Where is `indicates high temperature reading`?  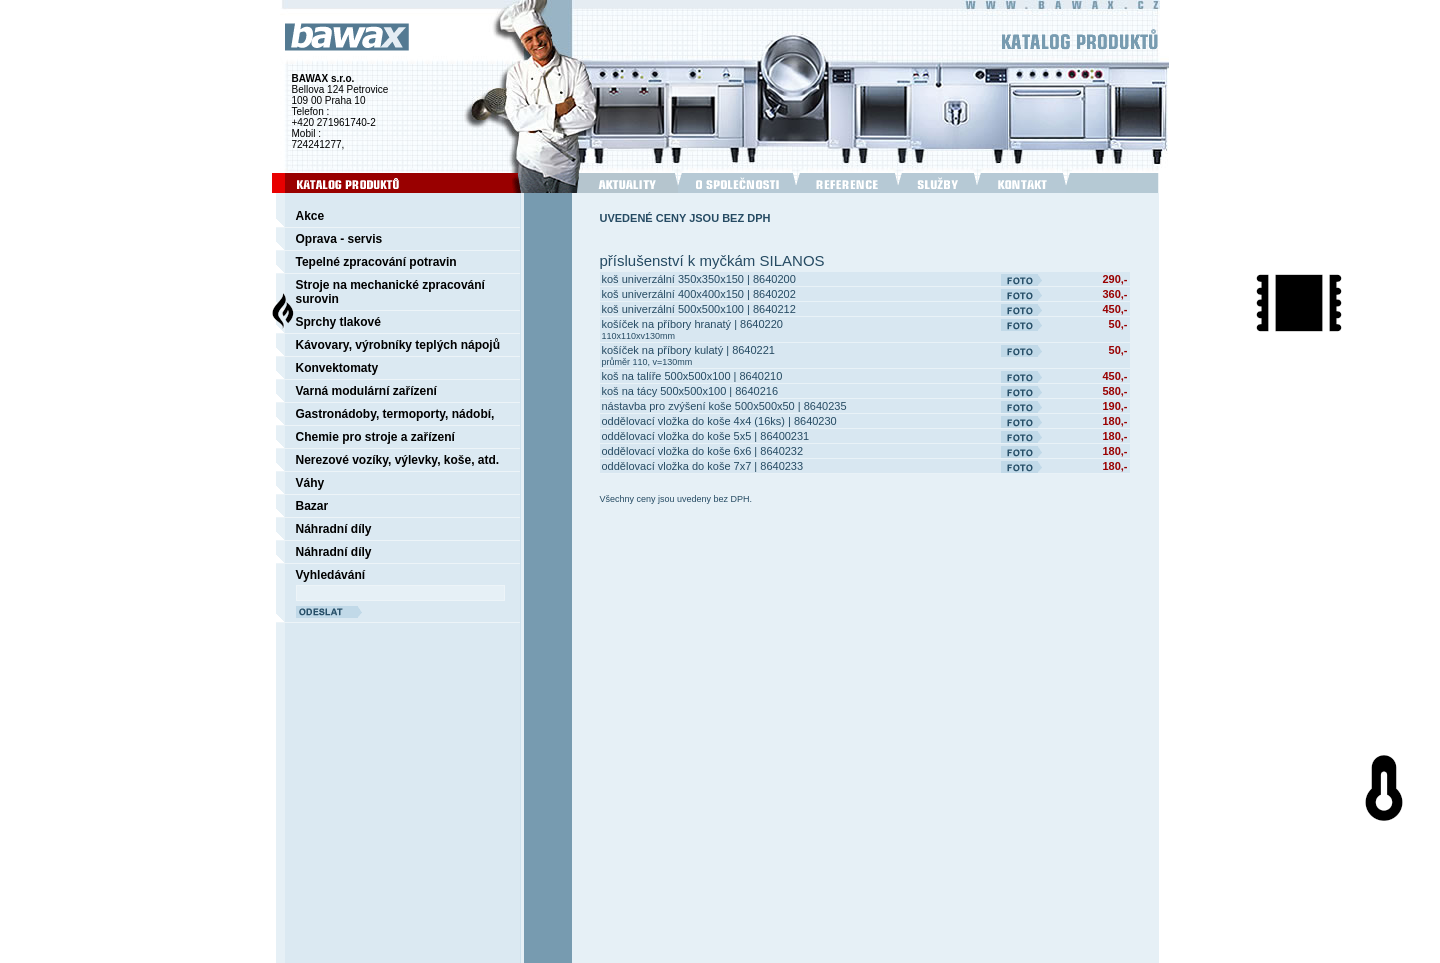
indicates high temperature reading is located at coordinates (1384, 788).